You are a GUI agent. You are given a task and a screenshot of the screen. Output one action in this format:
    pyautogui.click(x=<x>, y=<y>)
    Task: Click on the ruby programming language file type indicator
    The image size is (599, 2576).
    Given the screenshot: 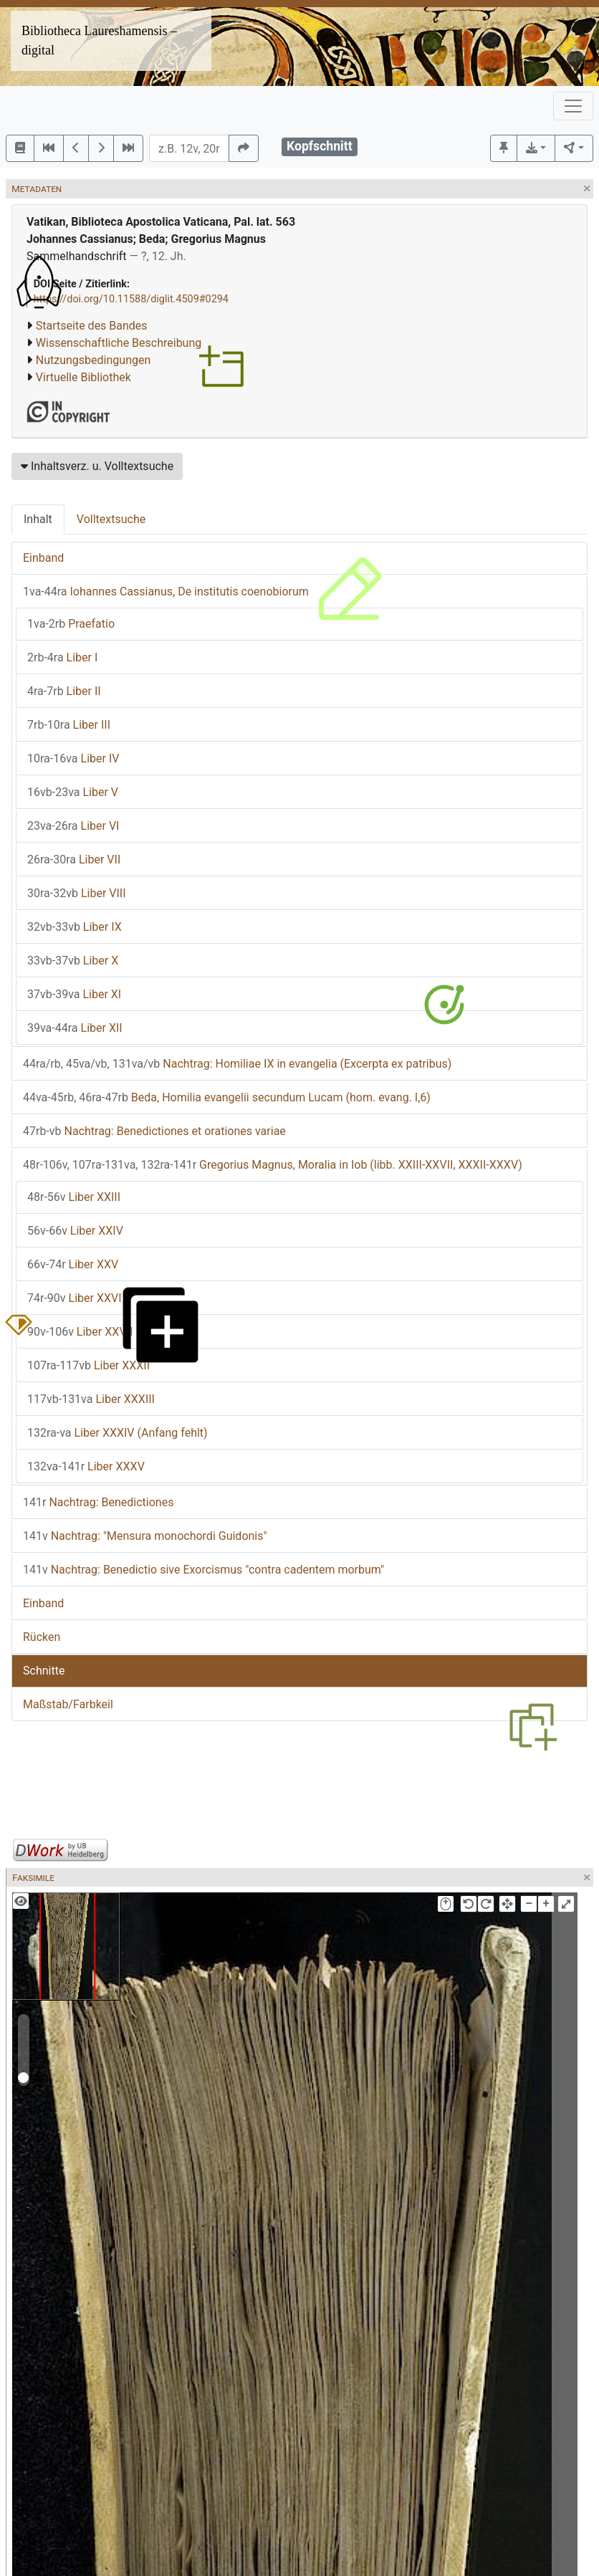 What is the action you would take?
    pyautogui.click(x=19, y=1324)
    